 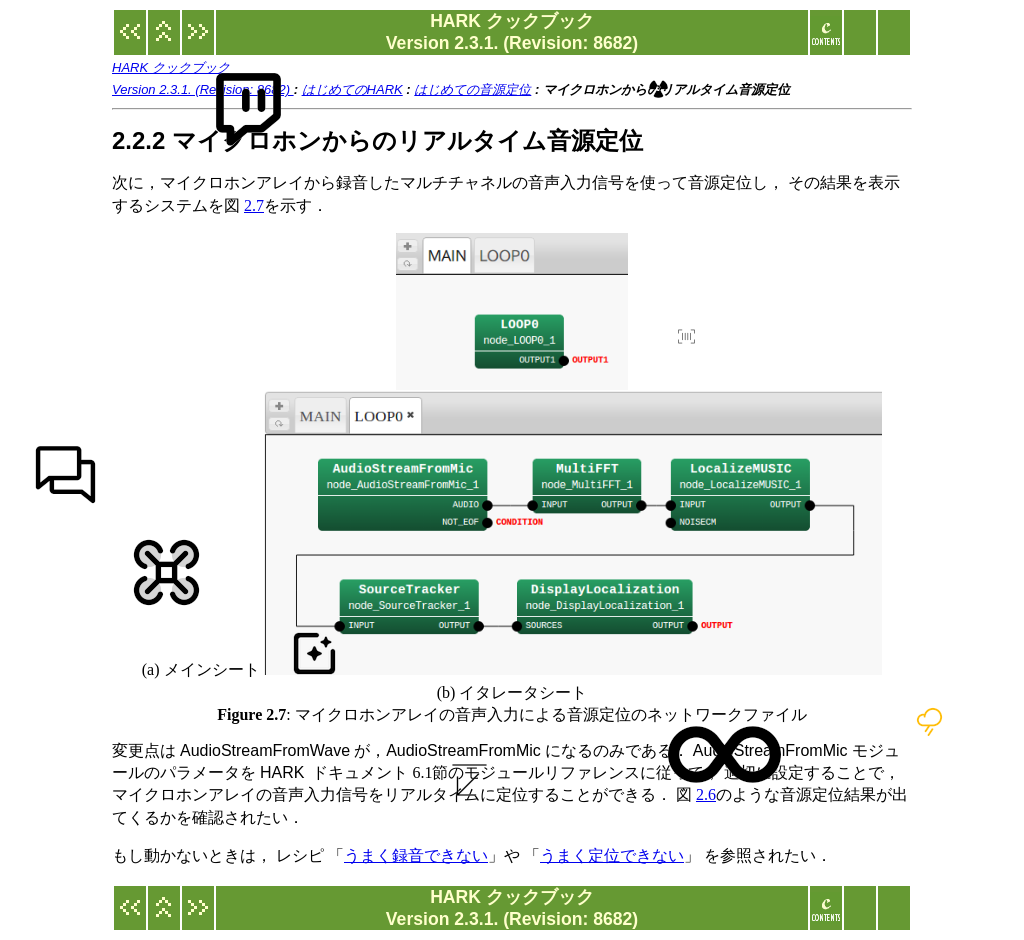 What do you see at coordinates (248, 105) in the screenshot?
I see `open the Twitch app` at bounding box center [248, 105].